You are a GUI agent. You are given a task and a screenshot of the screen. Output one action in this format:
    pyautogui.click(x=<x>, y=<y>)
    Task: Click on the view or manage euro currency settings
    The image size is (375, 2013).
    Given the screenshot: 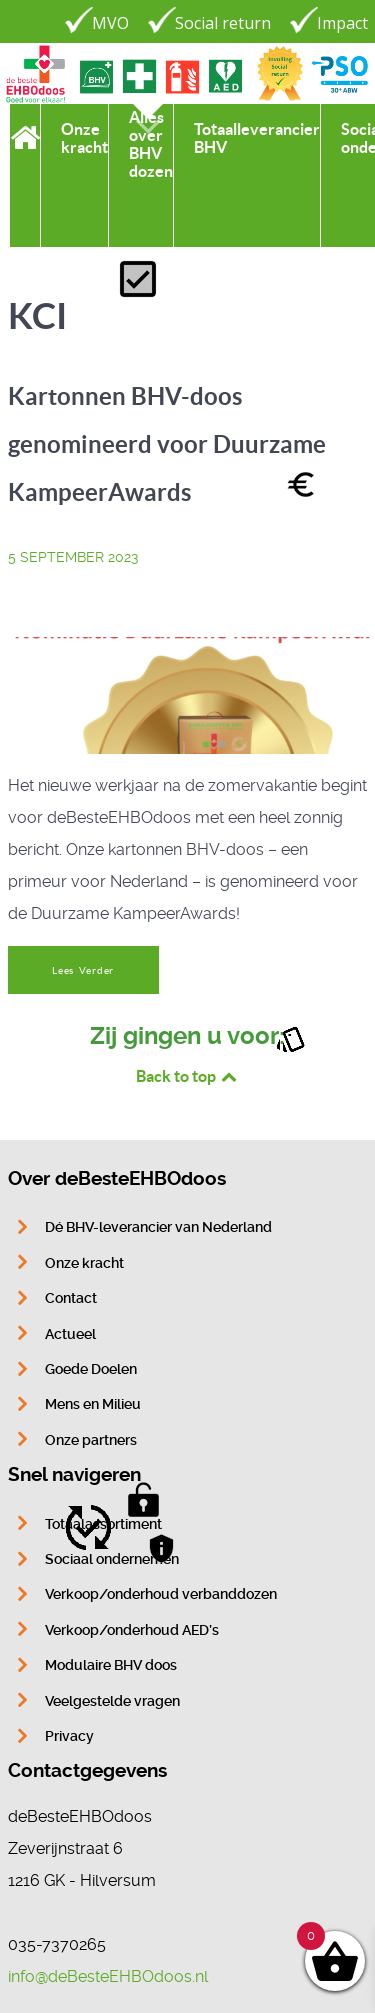 What is the action you would take?
    pyautogui.click(x=301, y=484)
    